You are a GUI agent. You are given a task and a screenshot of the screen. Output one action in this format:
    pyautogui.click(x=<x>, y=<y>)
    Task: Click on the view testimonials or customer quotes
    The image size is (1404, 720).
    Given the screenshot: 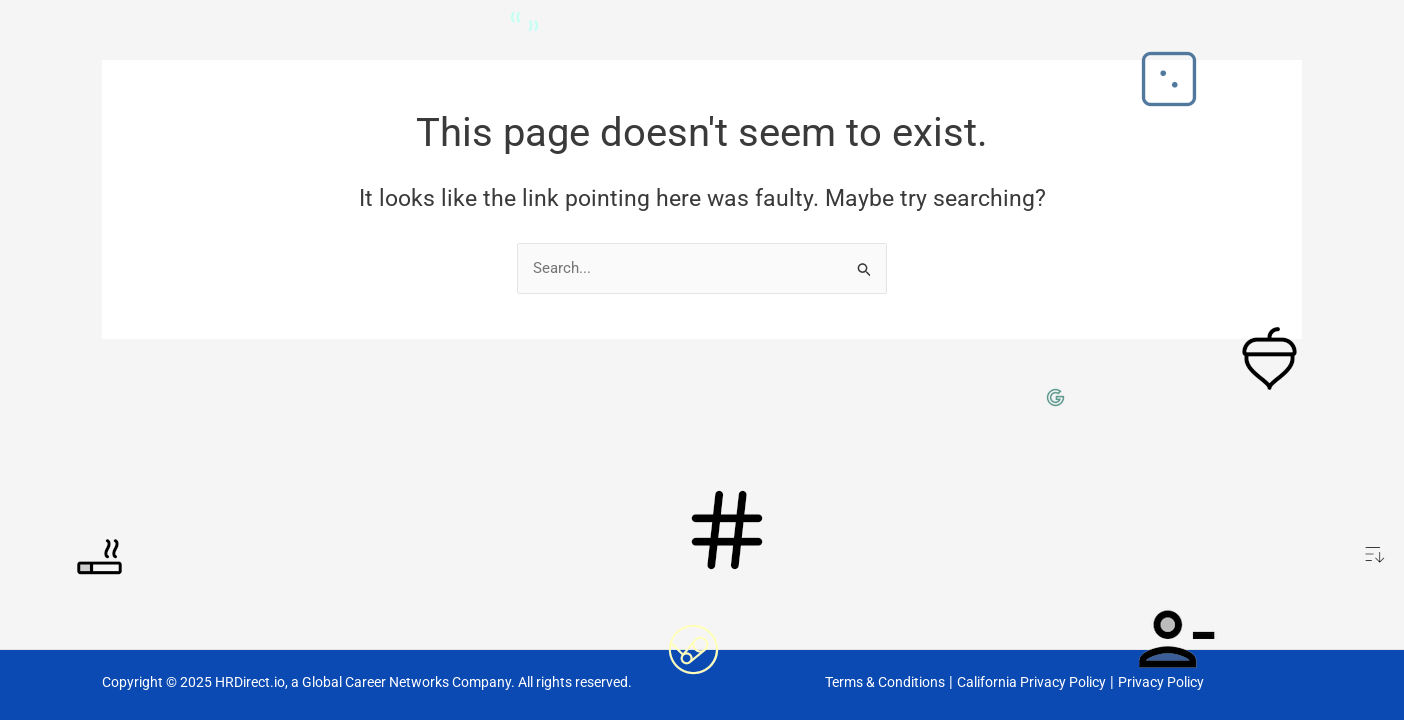 What is the action you would take?
    pyautogui.click(x=524, y=21)
    